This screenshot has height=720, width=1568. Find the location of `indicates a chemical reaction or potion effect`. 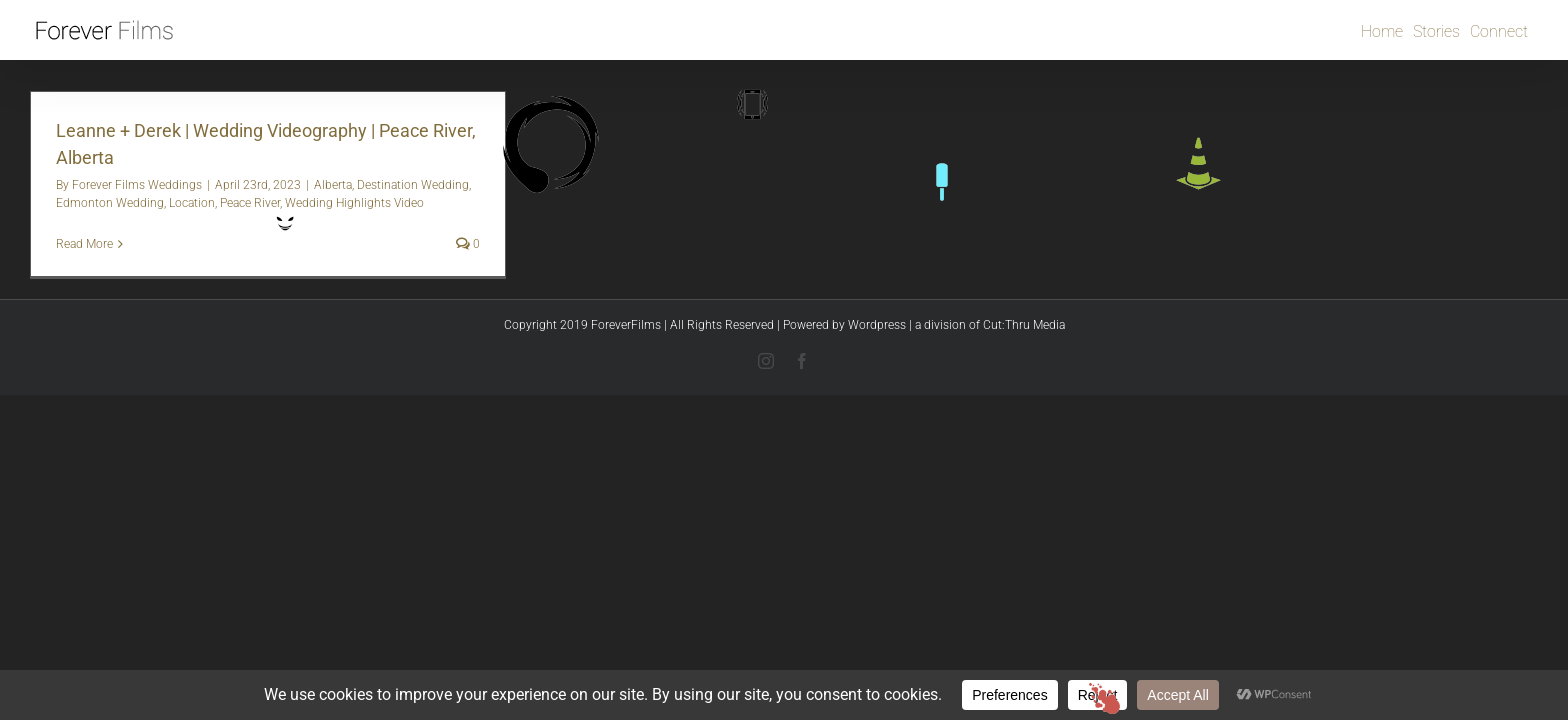

indicates a chemical reaction or potion effect is located at coordinates (1104, 698).